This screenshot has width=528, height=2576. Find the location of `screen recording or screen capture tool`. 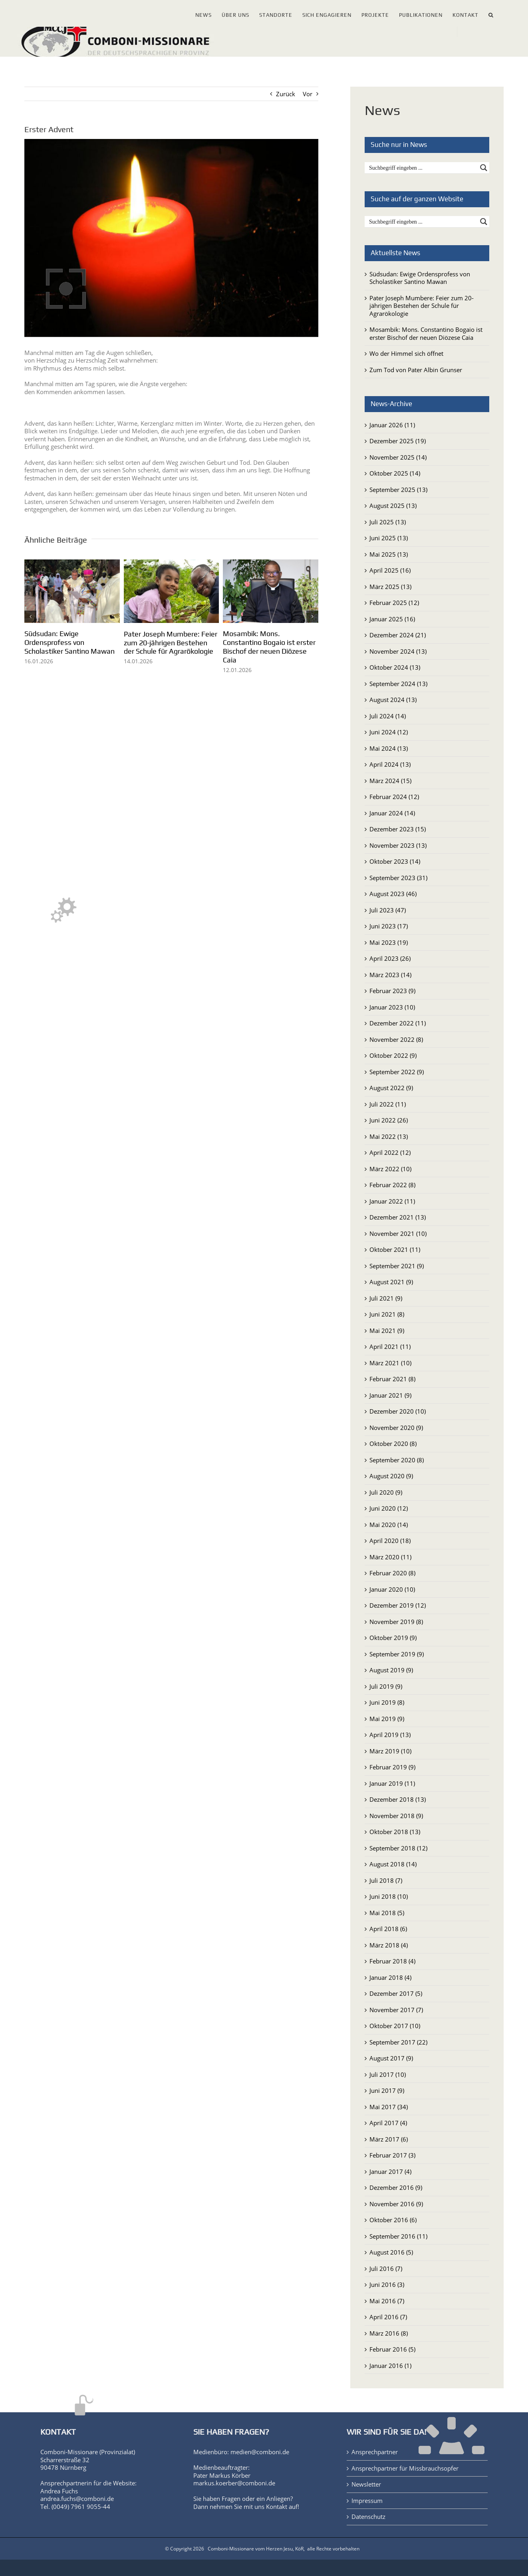

screen recording or screen capture tool is located at coordinates (66, 289).